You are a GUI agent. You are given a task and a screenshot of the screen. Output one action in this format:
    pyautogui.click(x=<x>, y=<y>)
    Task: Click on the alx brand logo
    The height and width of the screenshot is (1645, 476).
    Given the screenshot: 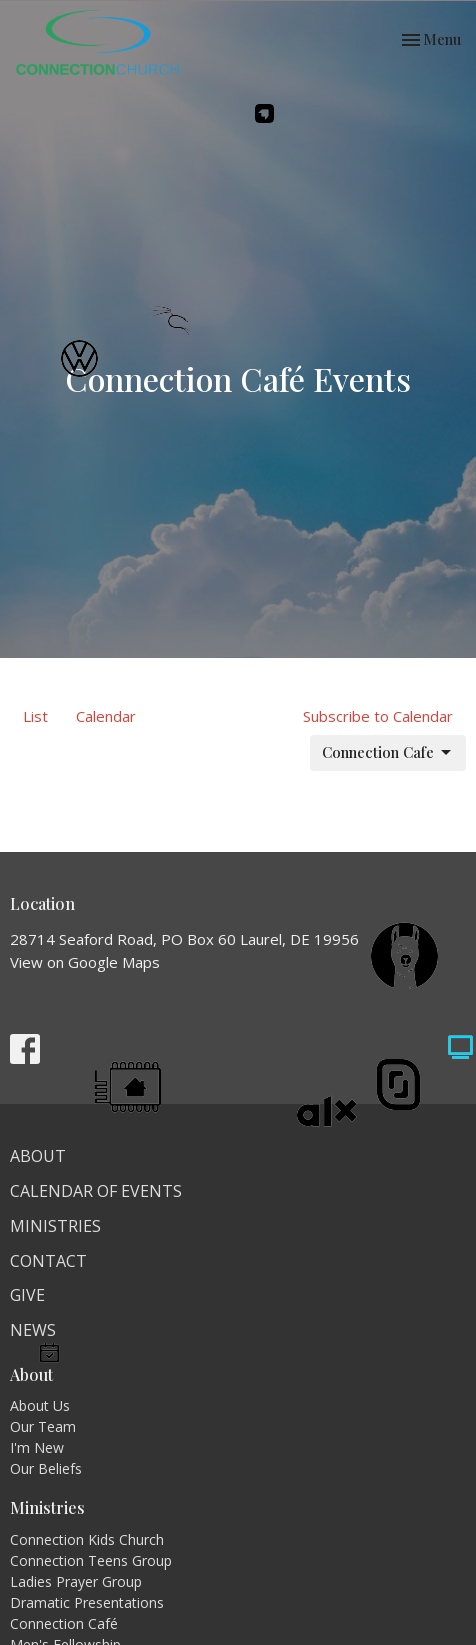 What is the action you would take?
    pyautogui.click(x=327, y=1111)
    